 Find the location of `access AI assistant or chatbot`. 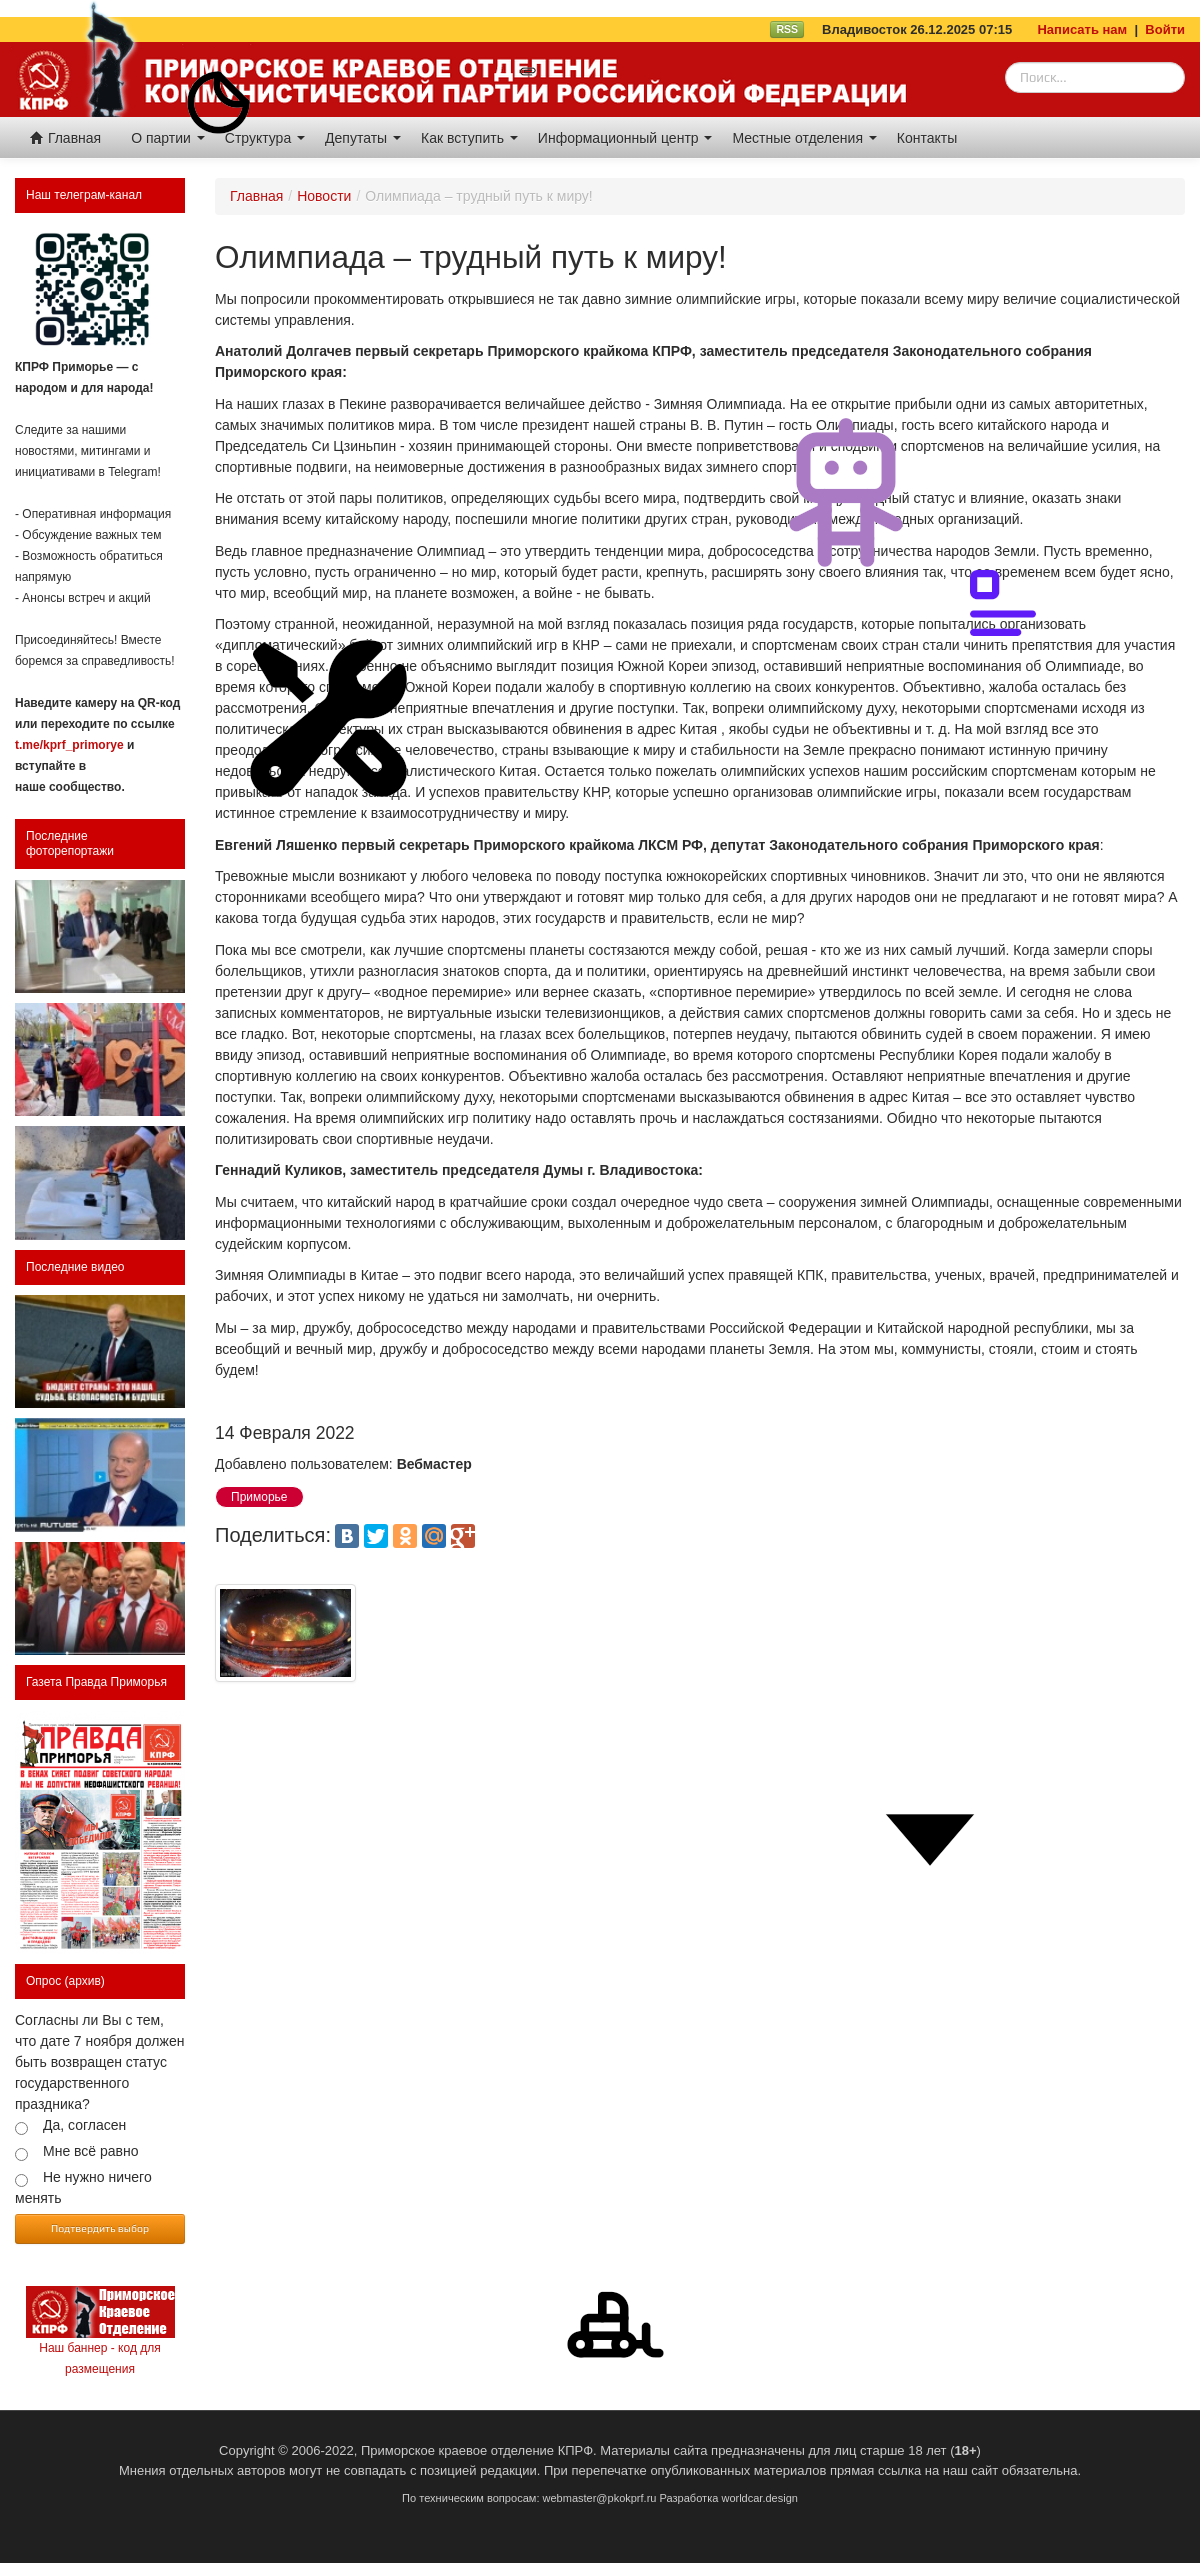

access AI assistant or chatbot is located at coordinates (846, 496).